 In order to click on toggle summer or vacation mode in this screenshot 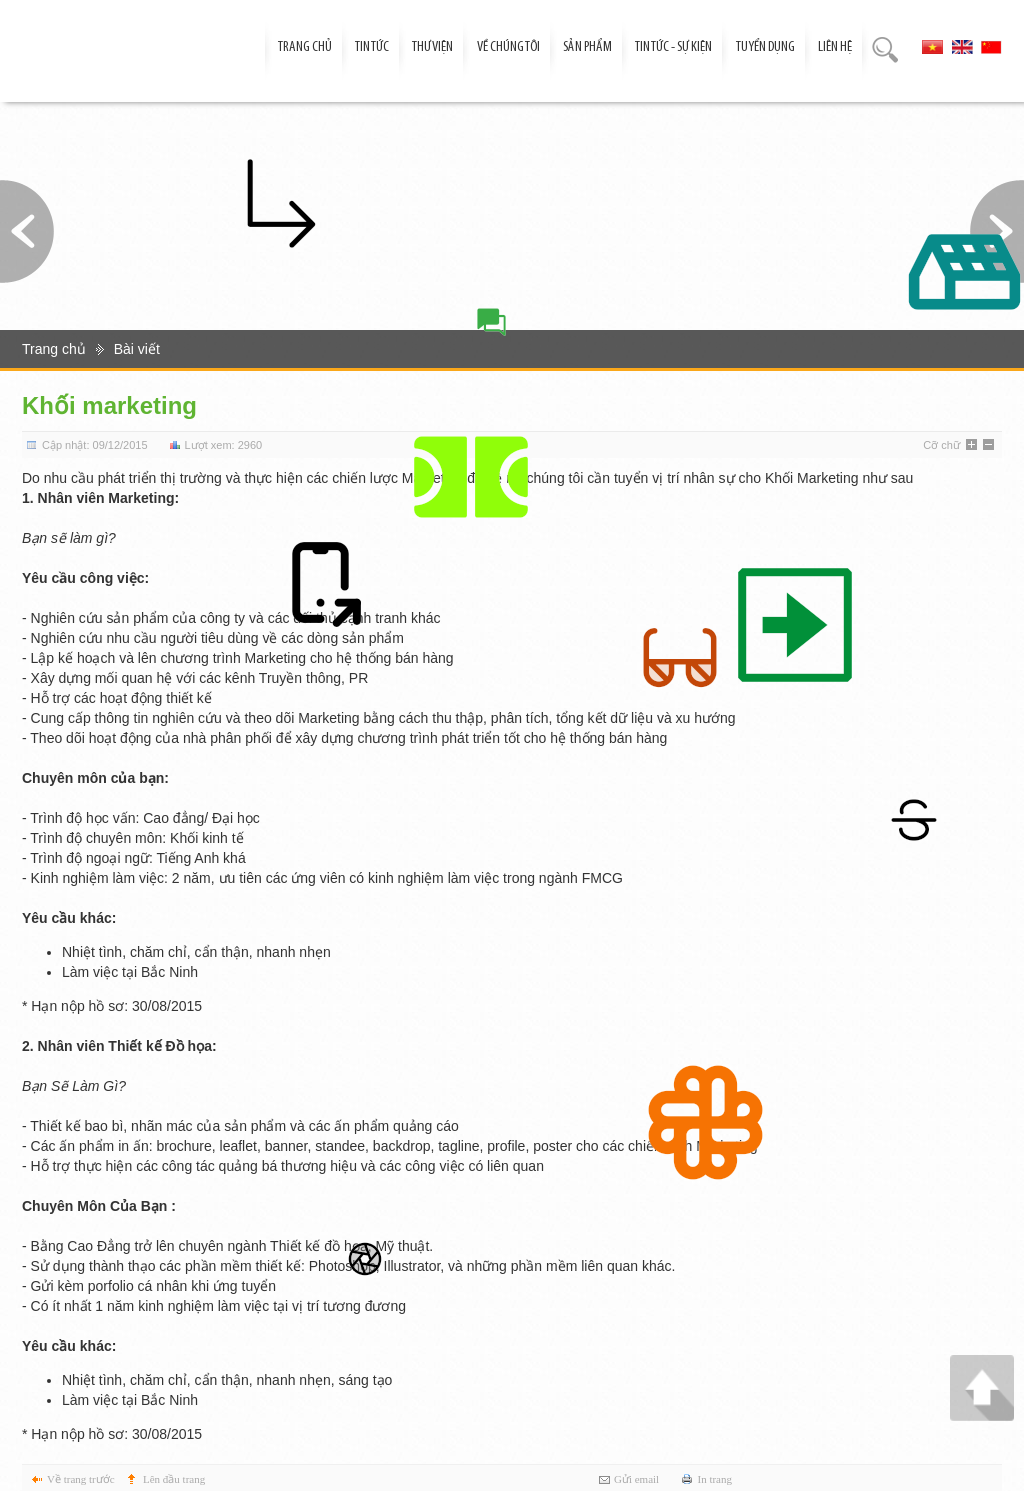, I will do `click(680, 659)`.